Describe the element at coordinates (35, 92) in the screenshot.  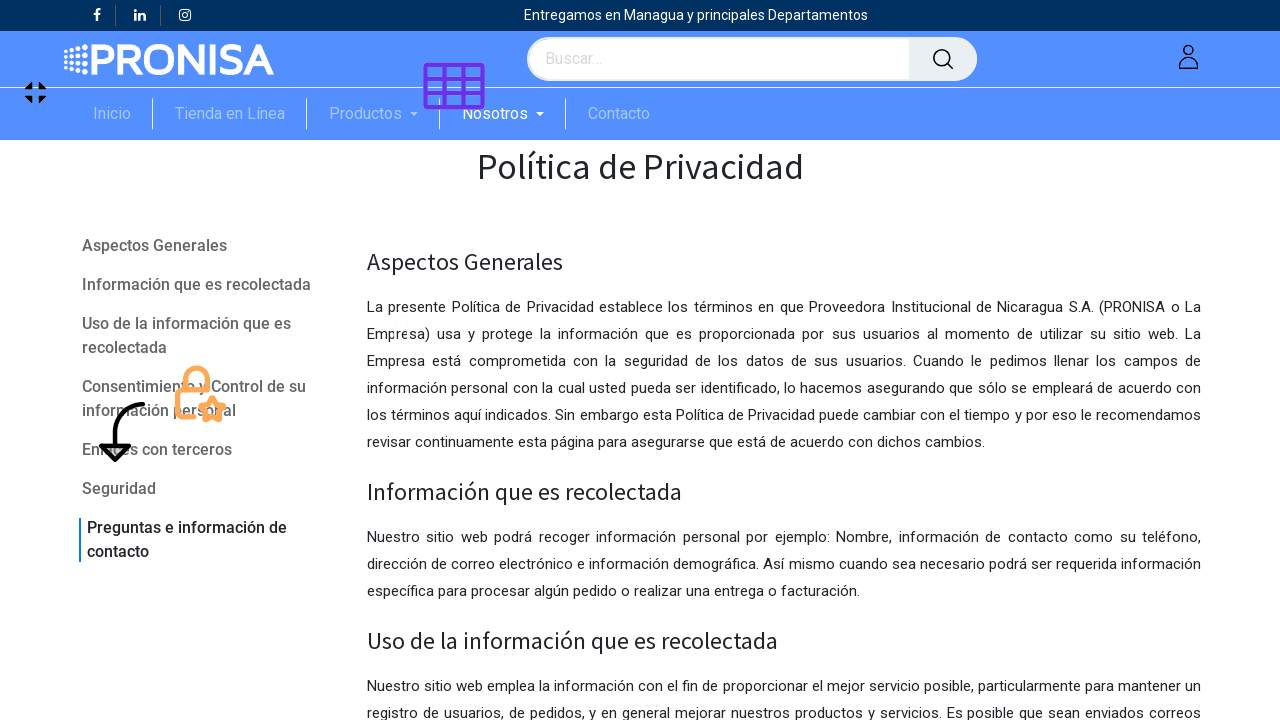
I see `exit fullscreen mode` at that location.